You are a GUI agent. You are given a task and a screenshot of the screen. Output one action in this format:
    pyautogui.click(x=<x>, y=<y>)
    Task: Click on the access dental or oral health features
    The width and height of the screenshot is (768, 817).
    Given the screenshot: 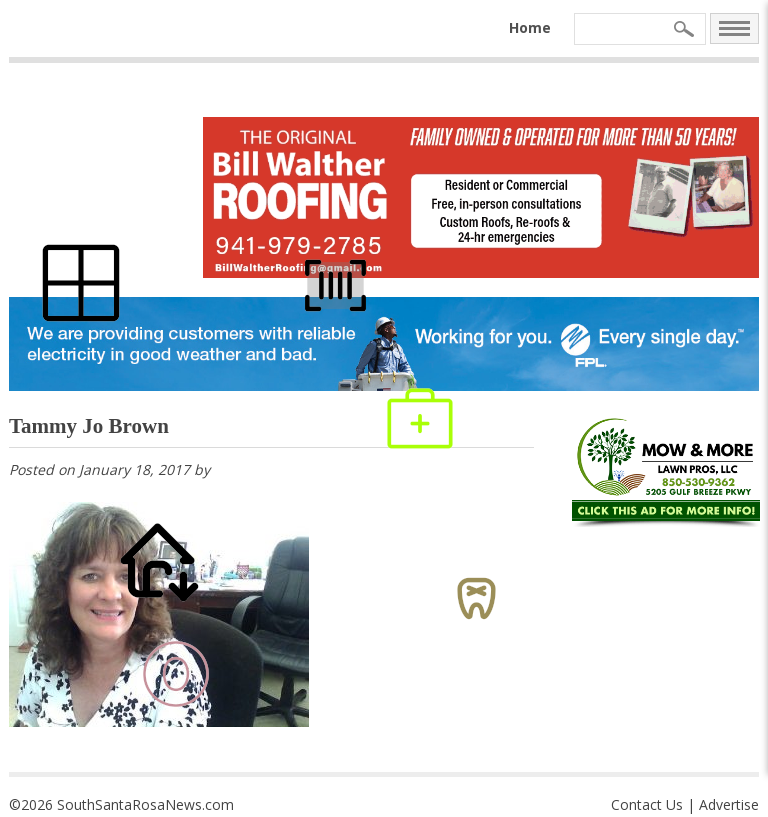 What is the action you would take?
    pyautogui.click(x=476, y=598)
    